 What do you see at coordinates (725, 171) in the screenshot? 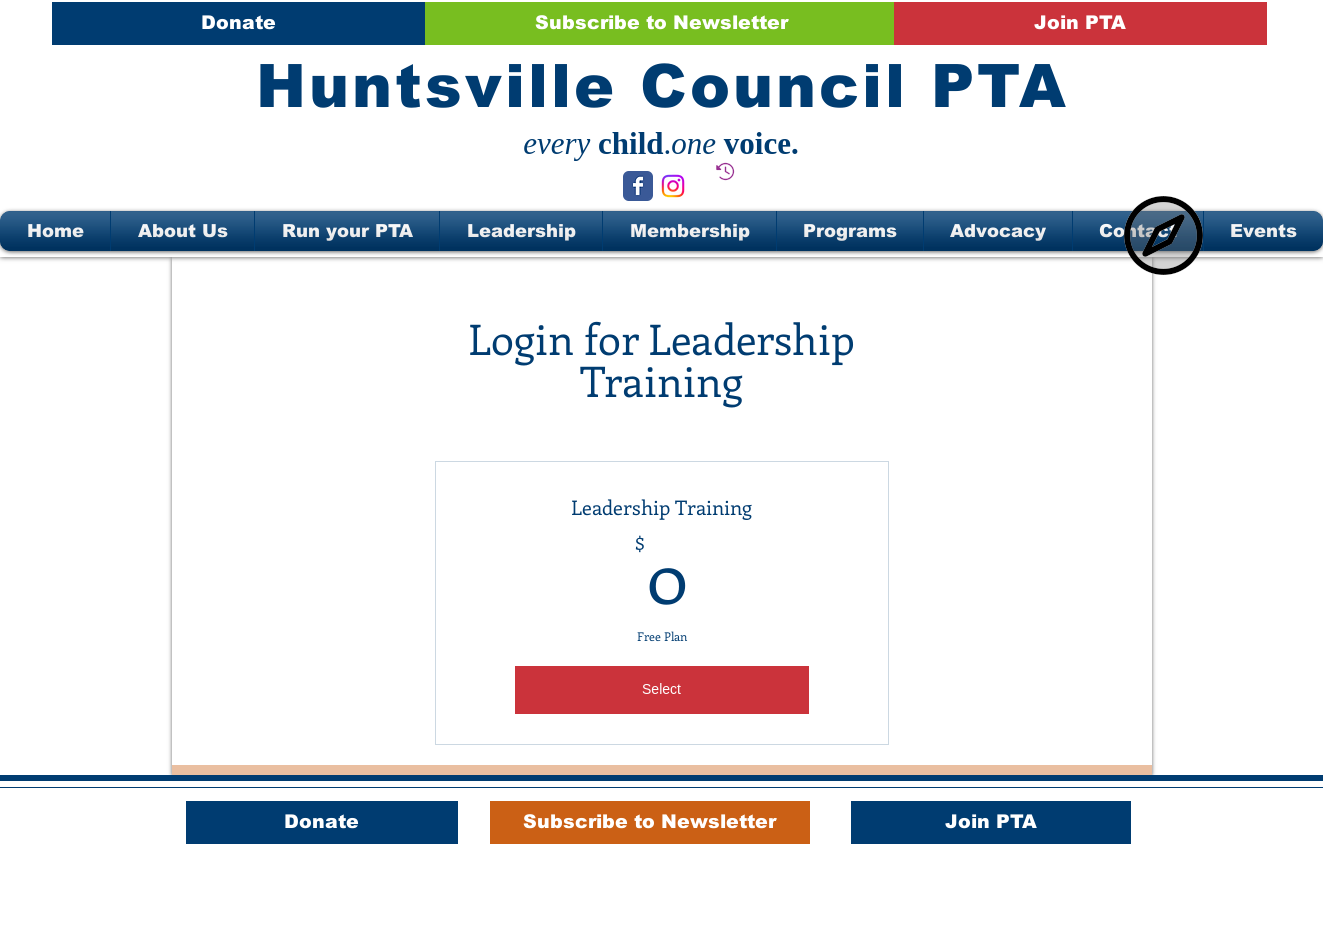
I see `view history or recent activity` at bounding box center [725, 171].